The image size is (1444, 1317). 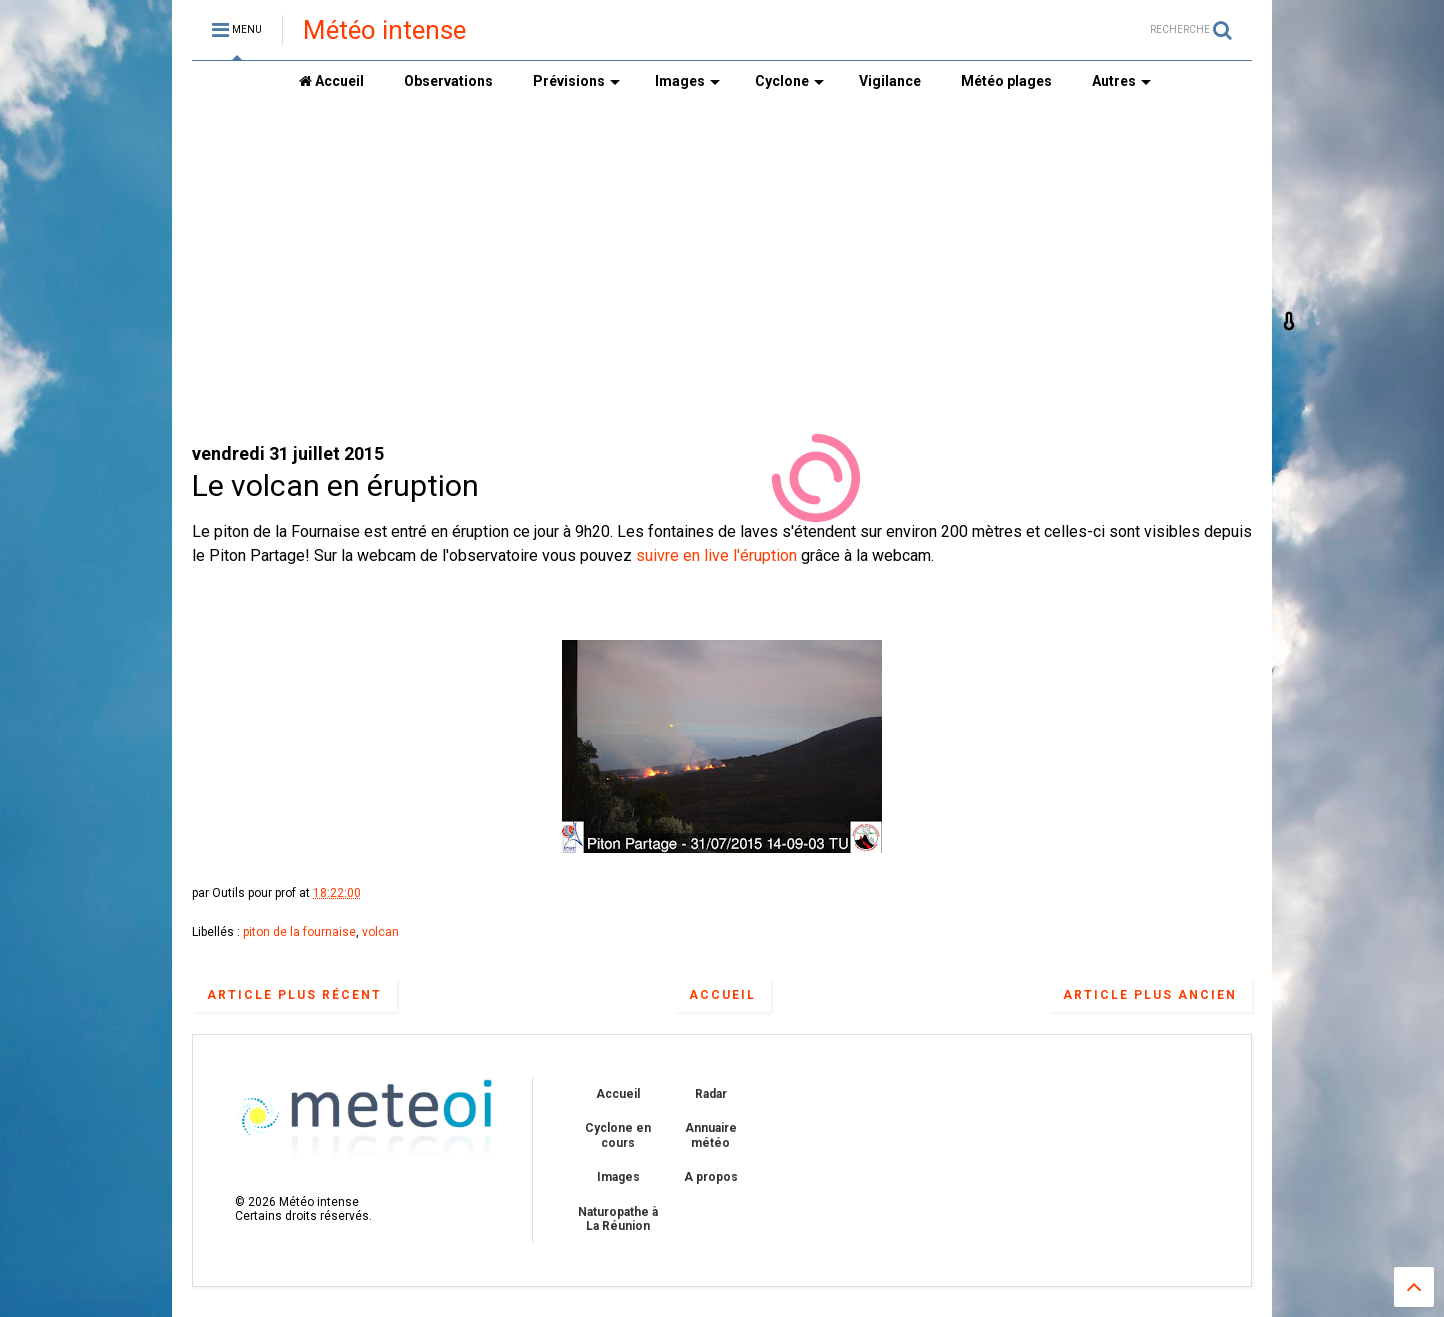 What do you see at coordinates (1289, 321) in the screenshot?
I see `indicates maximum temperature level` at bounding box center [1289, 321].